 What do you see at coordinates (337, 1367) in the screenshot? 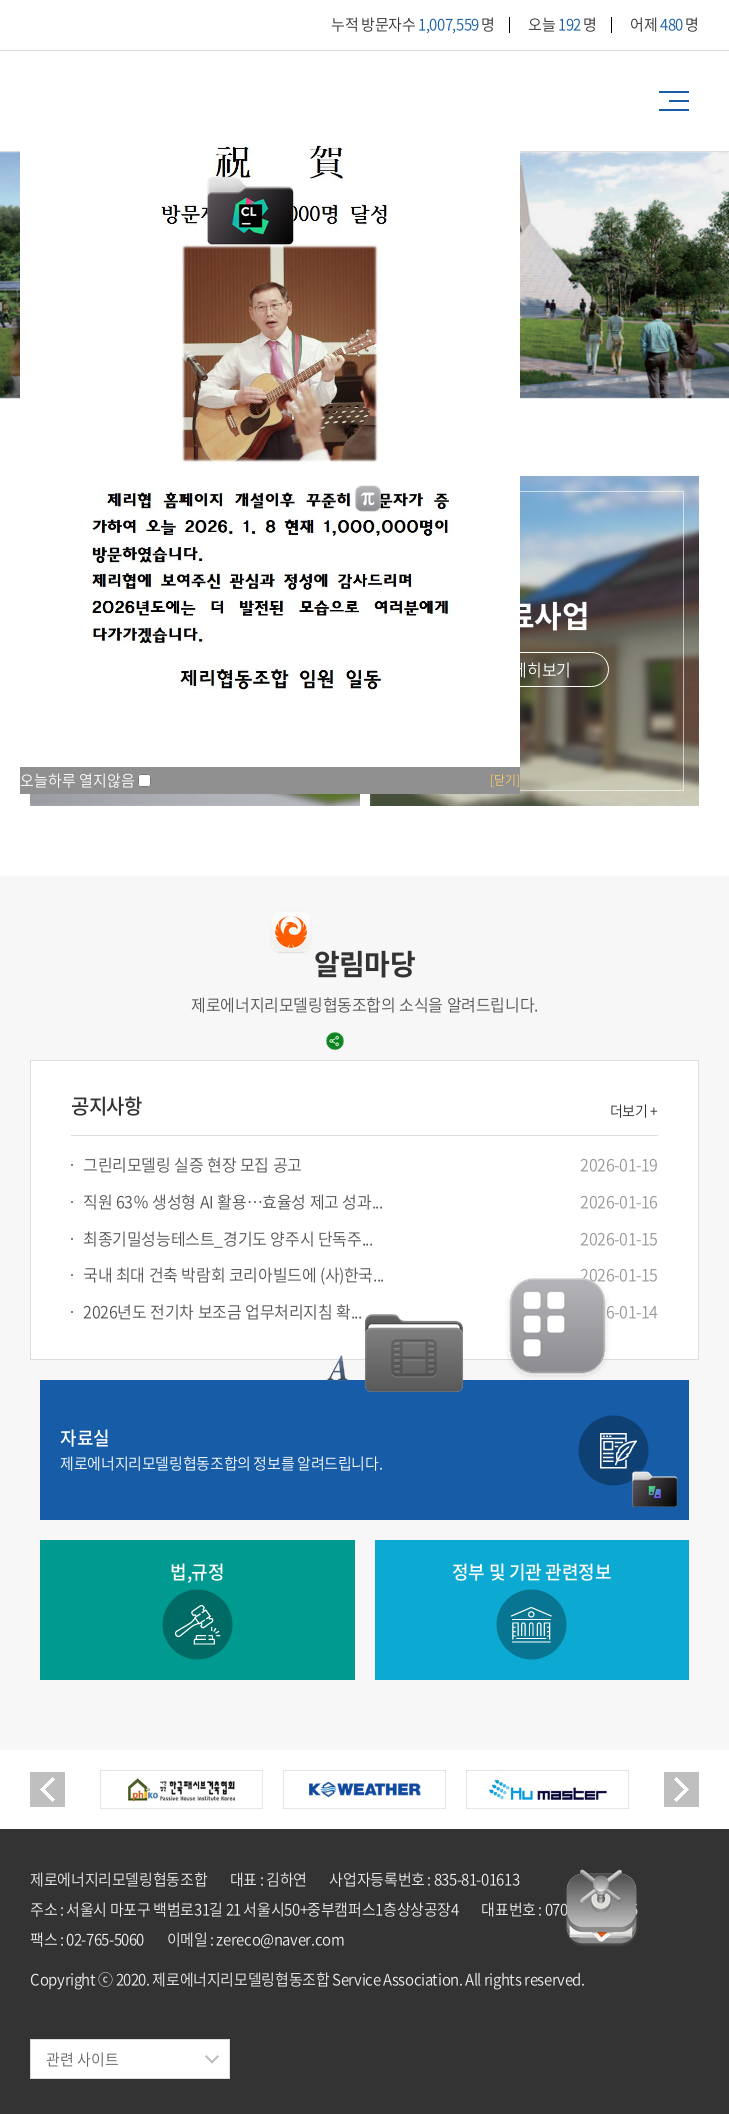
I see `access font settings and typography preferences` at bounding box center [337, 1367].